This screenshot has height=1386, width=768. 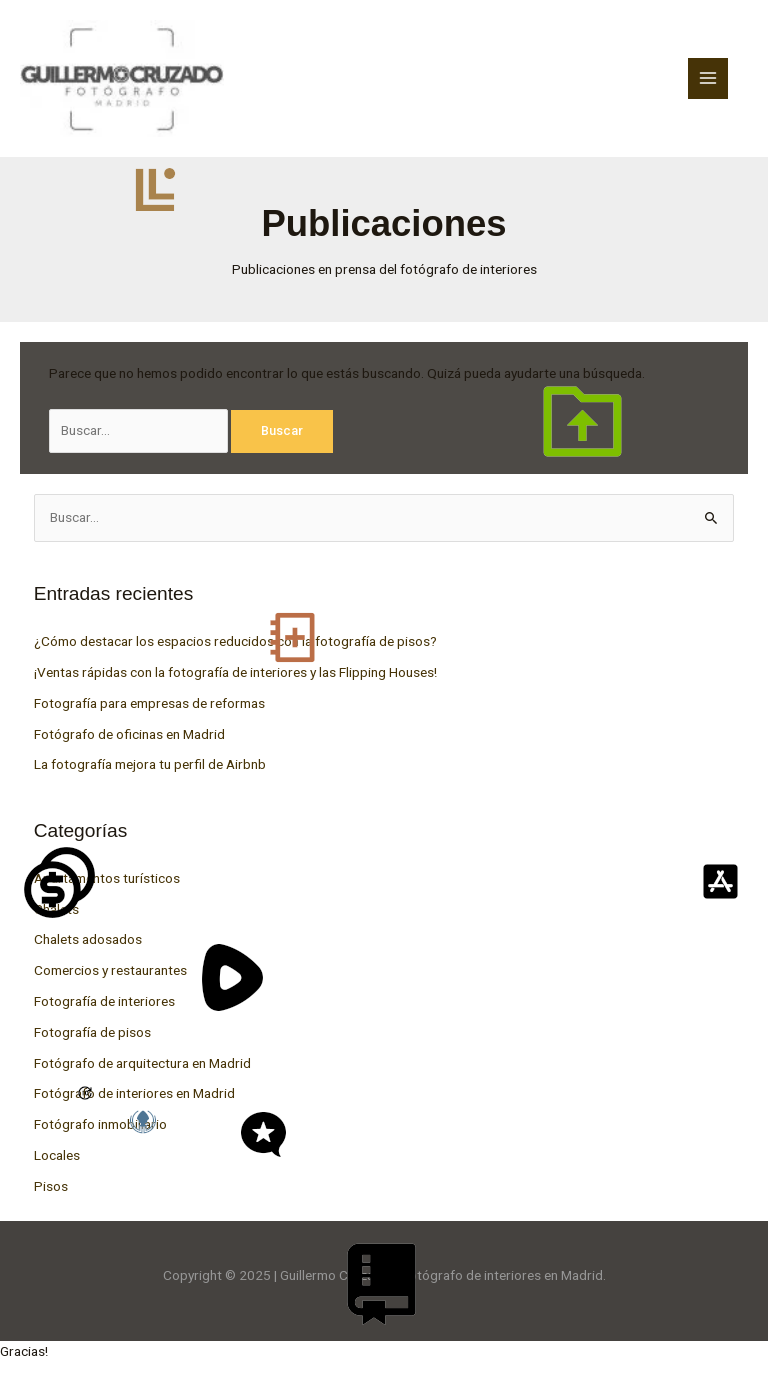 I want to click on view your coin balance or currency, so click(x=59, y=882).